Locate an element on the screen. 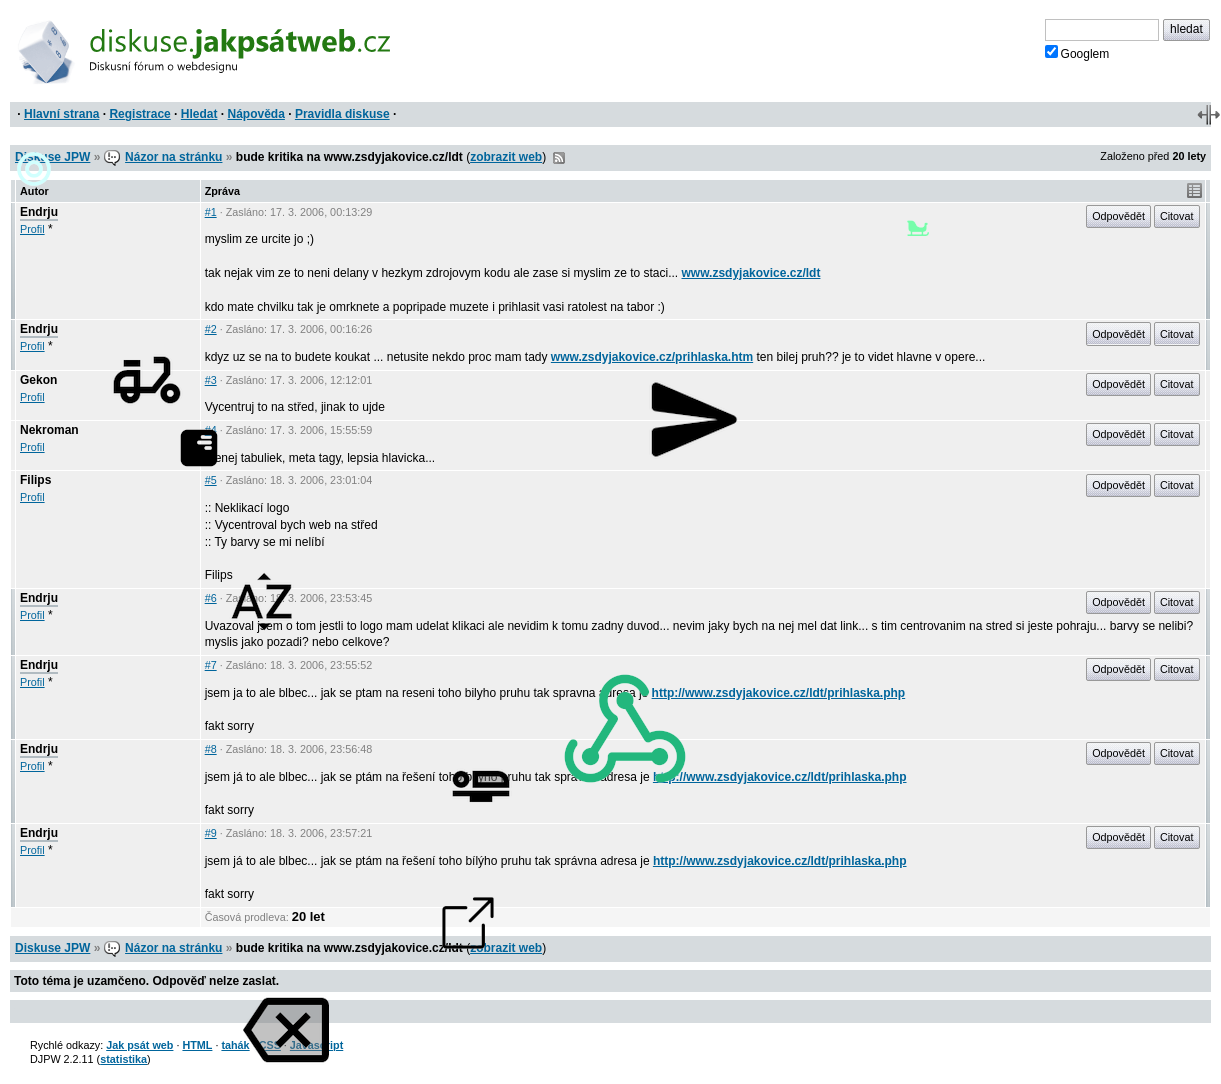  sort items alphabetically is located at coordinates (262, 601).